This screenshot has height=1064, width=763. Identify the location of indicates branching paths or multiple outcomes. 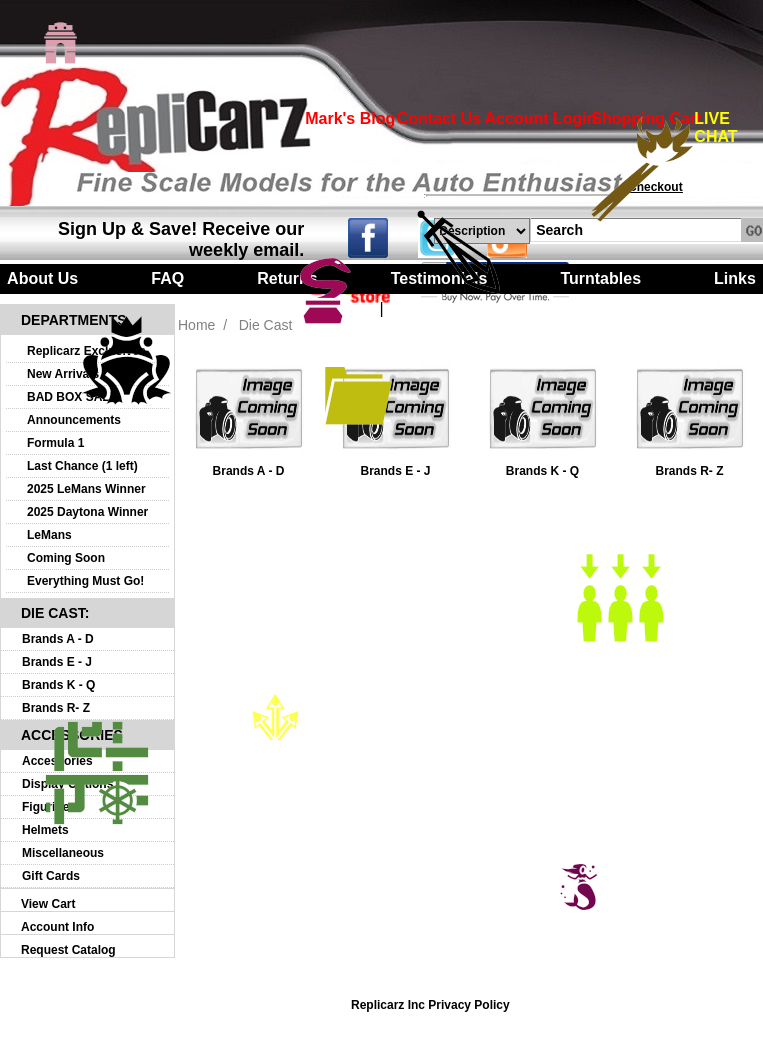
(275, 717).